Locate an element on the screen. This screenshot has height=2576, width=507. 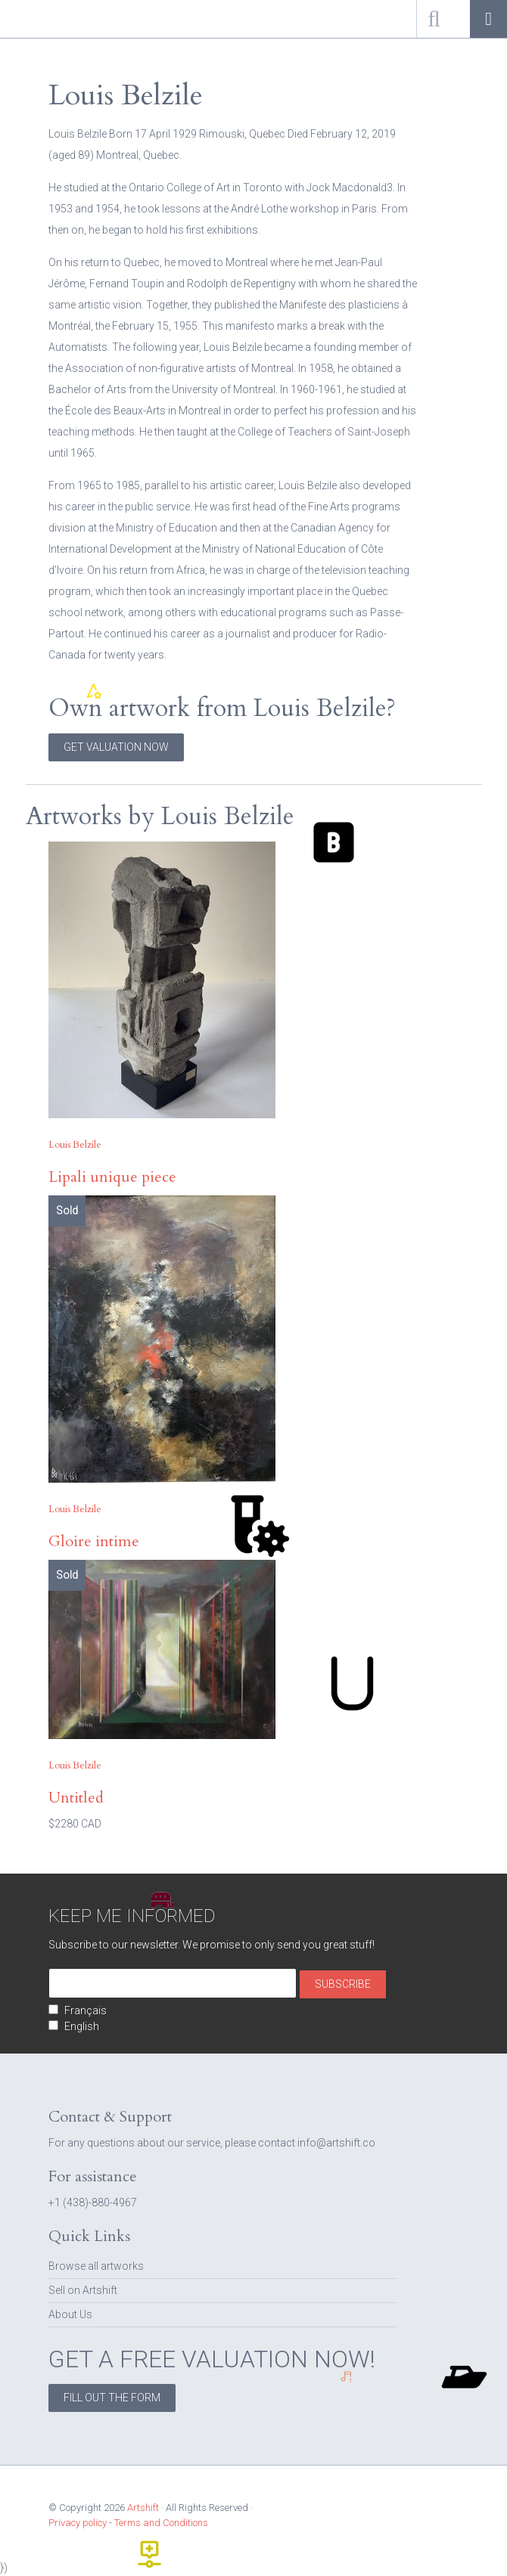
indicates republican party affiliation is located at coordinates (163, 1900).